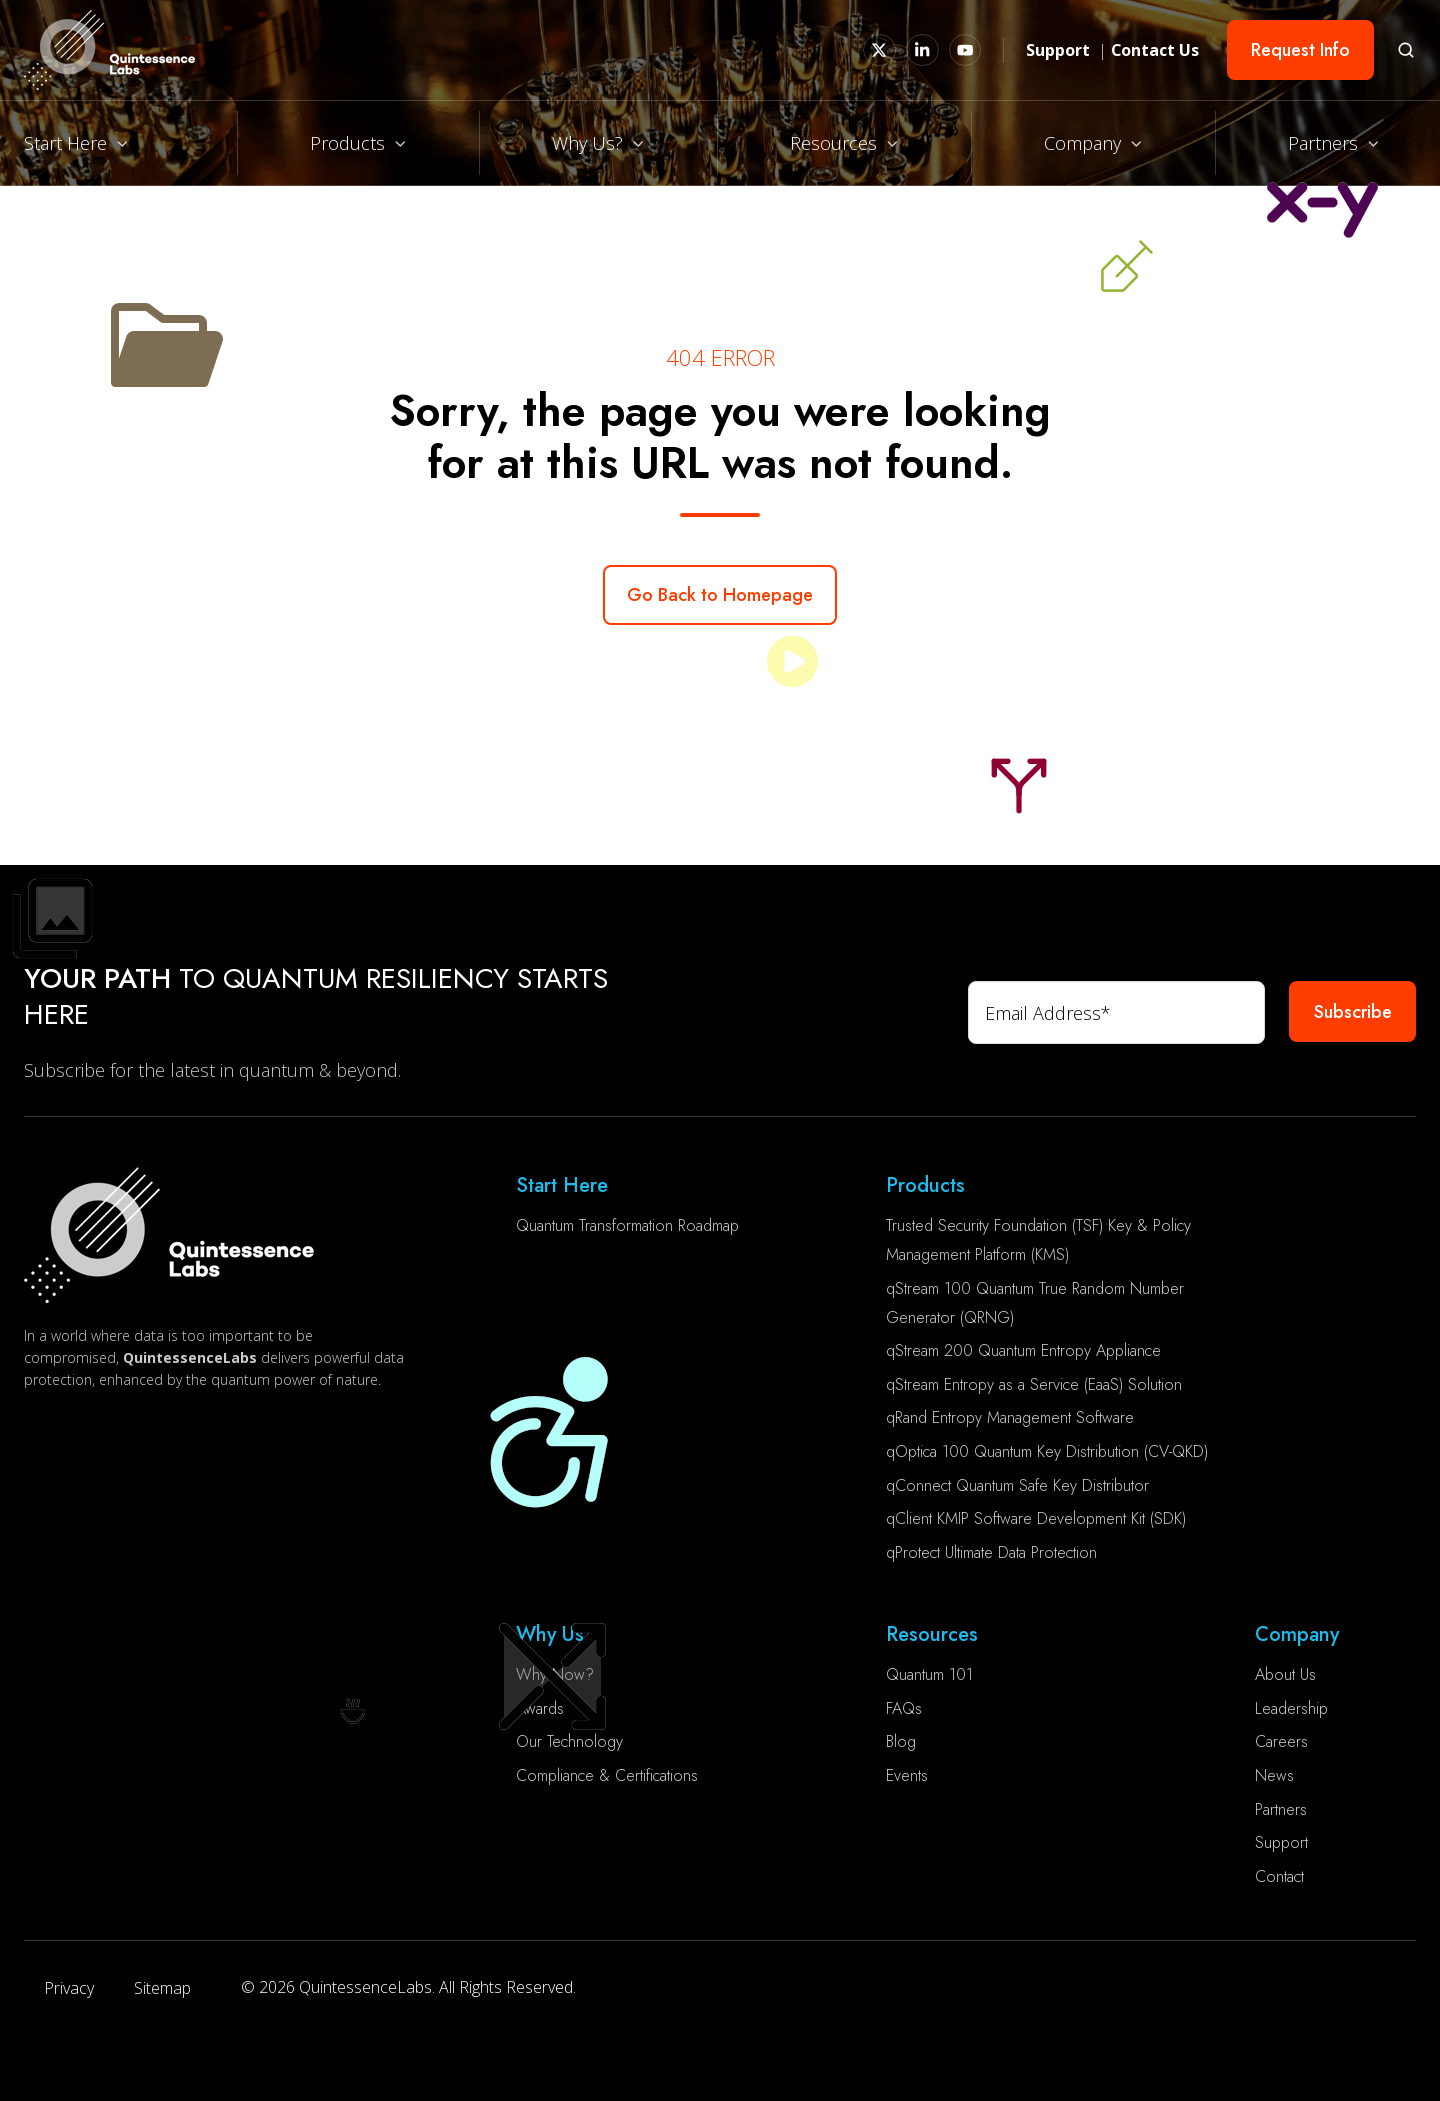  I want to click on access your photo library, so click(52, 918).